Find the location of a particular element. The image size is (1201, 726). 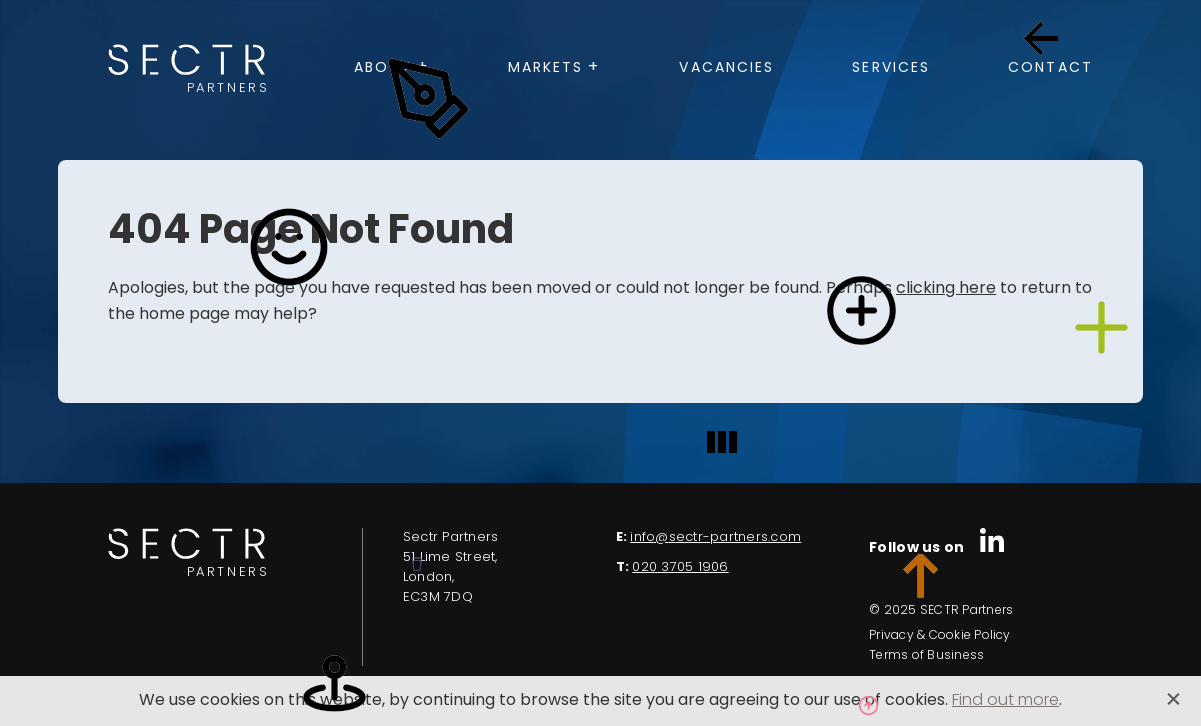

access vector drawing or pen tool is located at coordinates (428, 98).